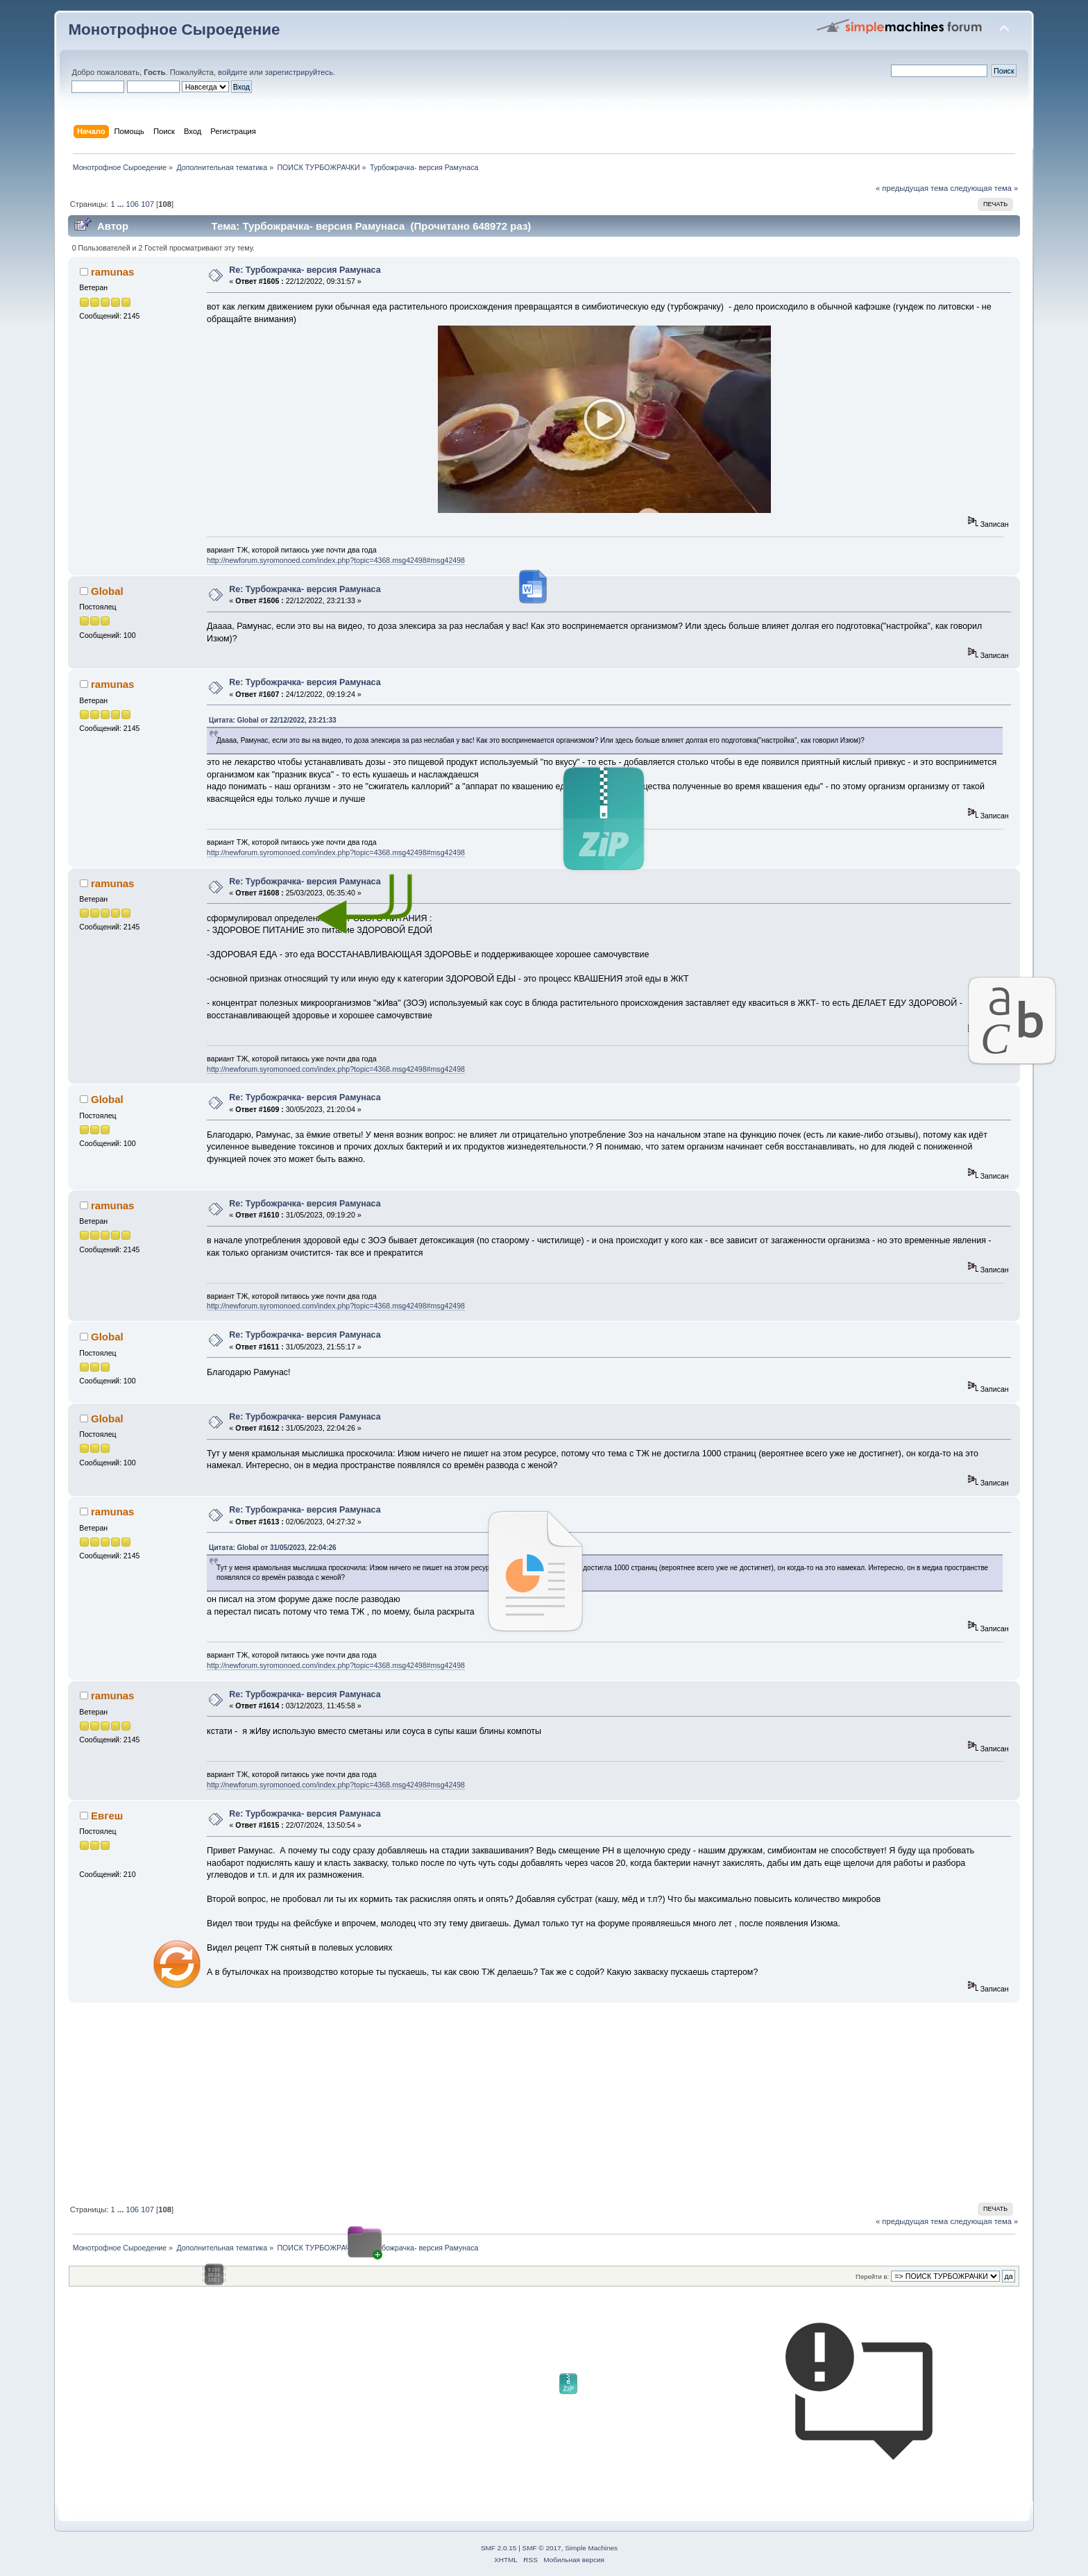 The height and width of the screenshot is (2576, 1088). I want to click on a microsoft word document file, so click(533, 587).